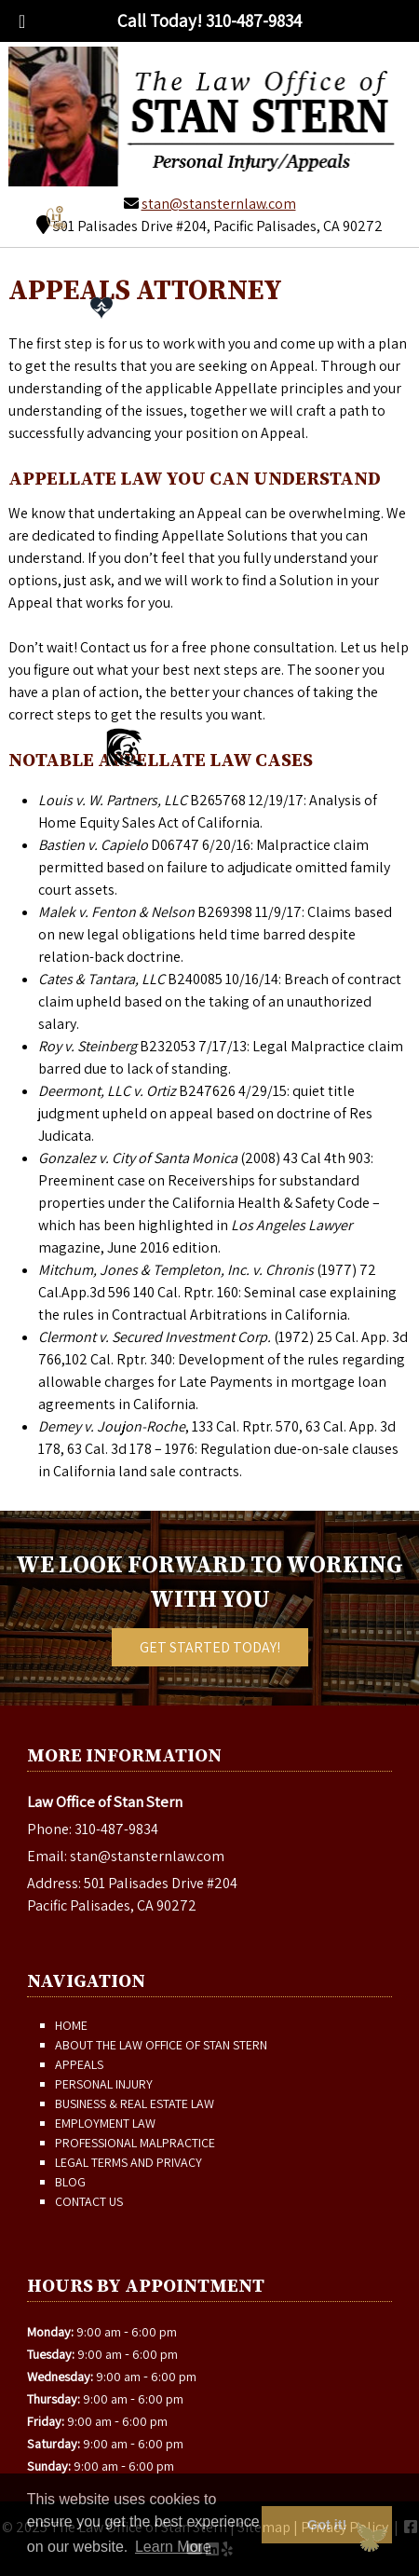 The height and width of the screenshot is (2576, 419). What do you see at coordinates (56, 217) in the screenshot?
I see `vintage or classic phone contact option` at bounding box center [56, 217].